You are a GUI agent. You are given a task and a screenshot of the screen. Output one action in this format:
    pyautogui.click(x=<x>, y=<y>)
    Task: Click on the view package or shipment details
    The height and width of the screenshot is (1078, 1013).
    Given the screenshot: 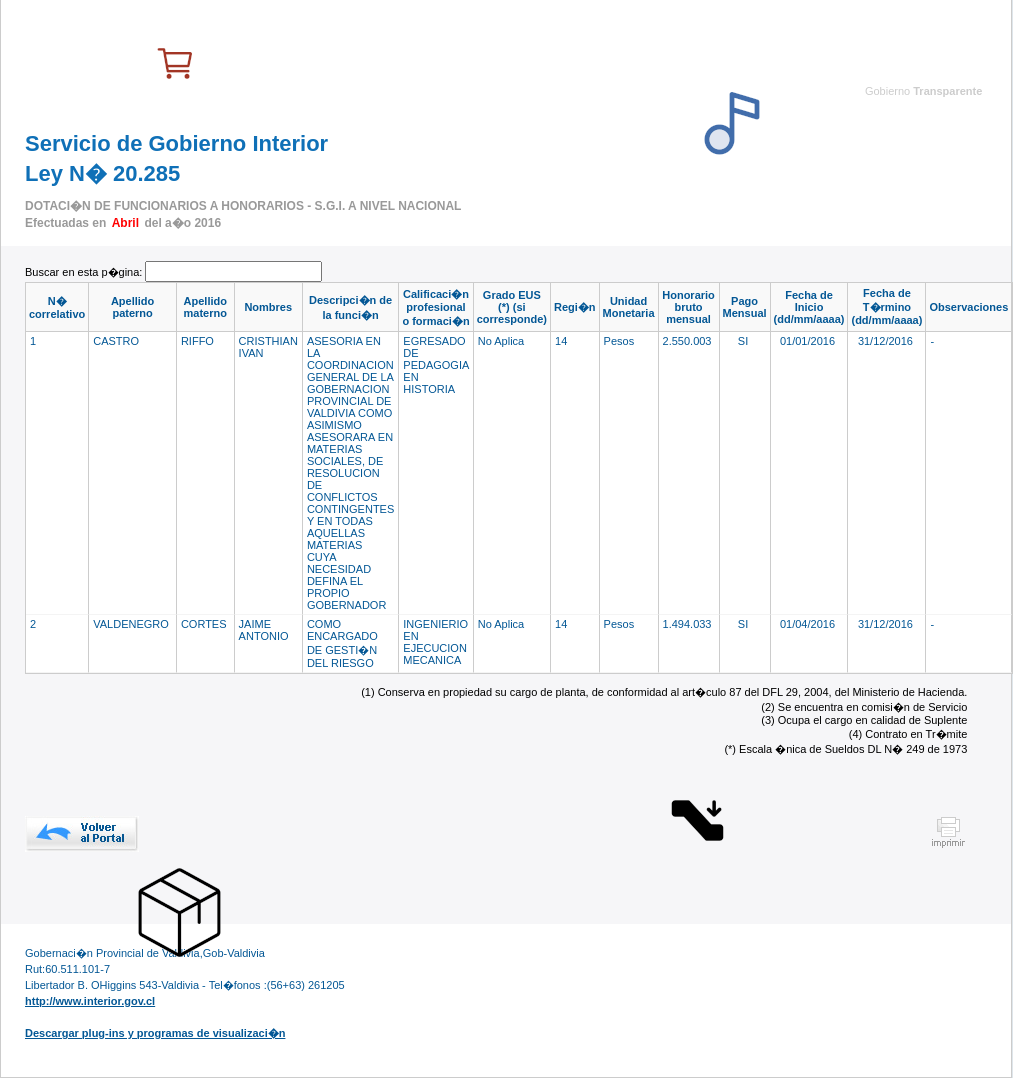 What is the action you would take?
    pyautogui.click(x=179, y=912)
    